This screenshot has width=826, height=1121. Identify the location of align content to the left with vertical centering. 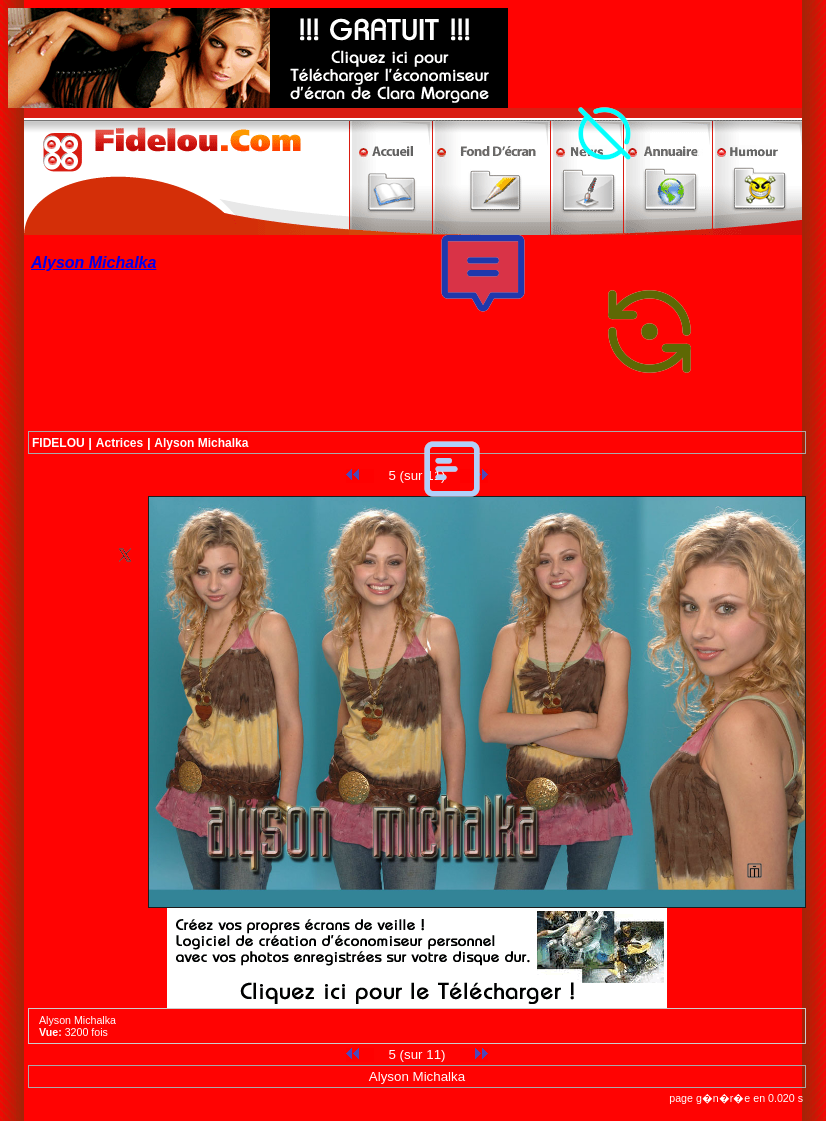
(452, 469).